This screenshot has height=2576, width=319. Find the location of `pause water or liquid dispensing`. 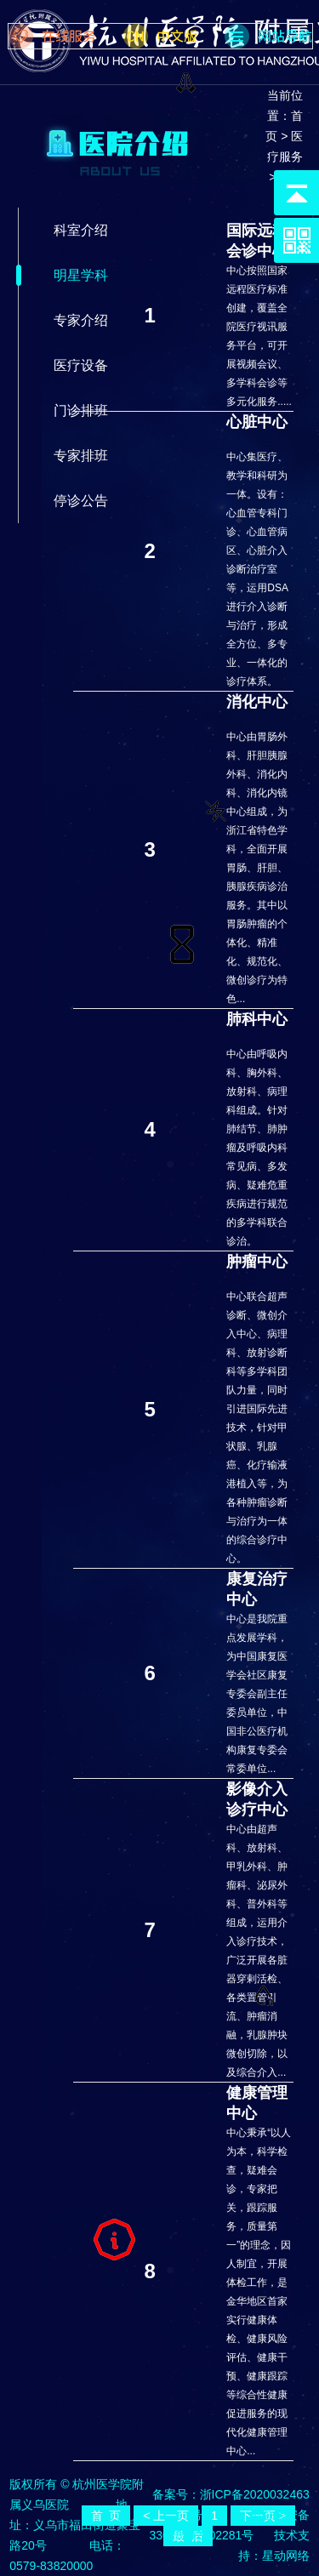

pause water or liquid dispensing is located at coordinates (263, 1995).